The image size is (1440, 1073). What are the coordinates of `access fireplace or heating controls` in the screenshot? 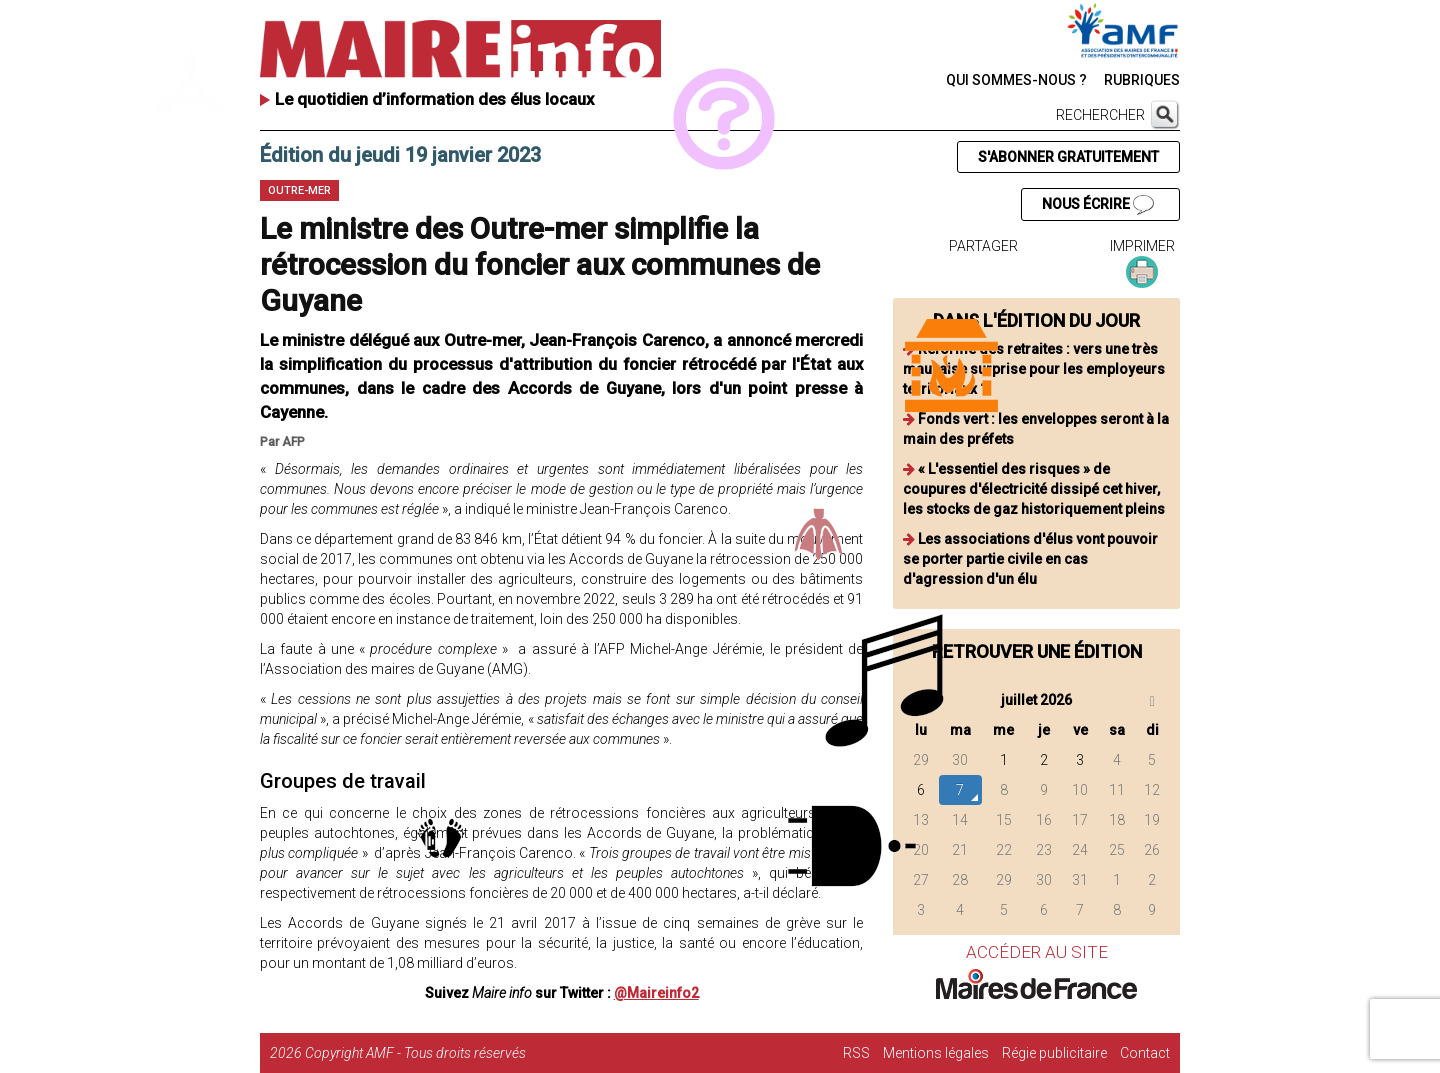 It's located at (951, 365).